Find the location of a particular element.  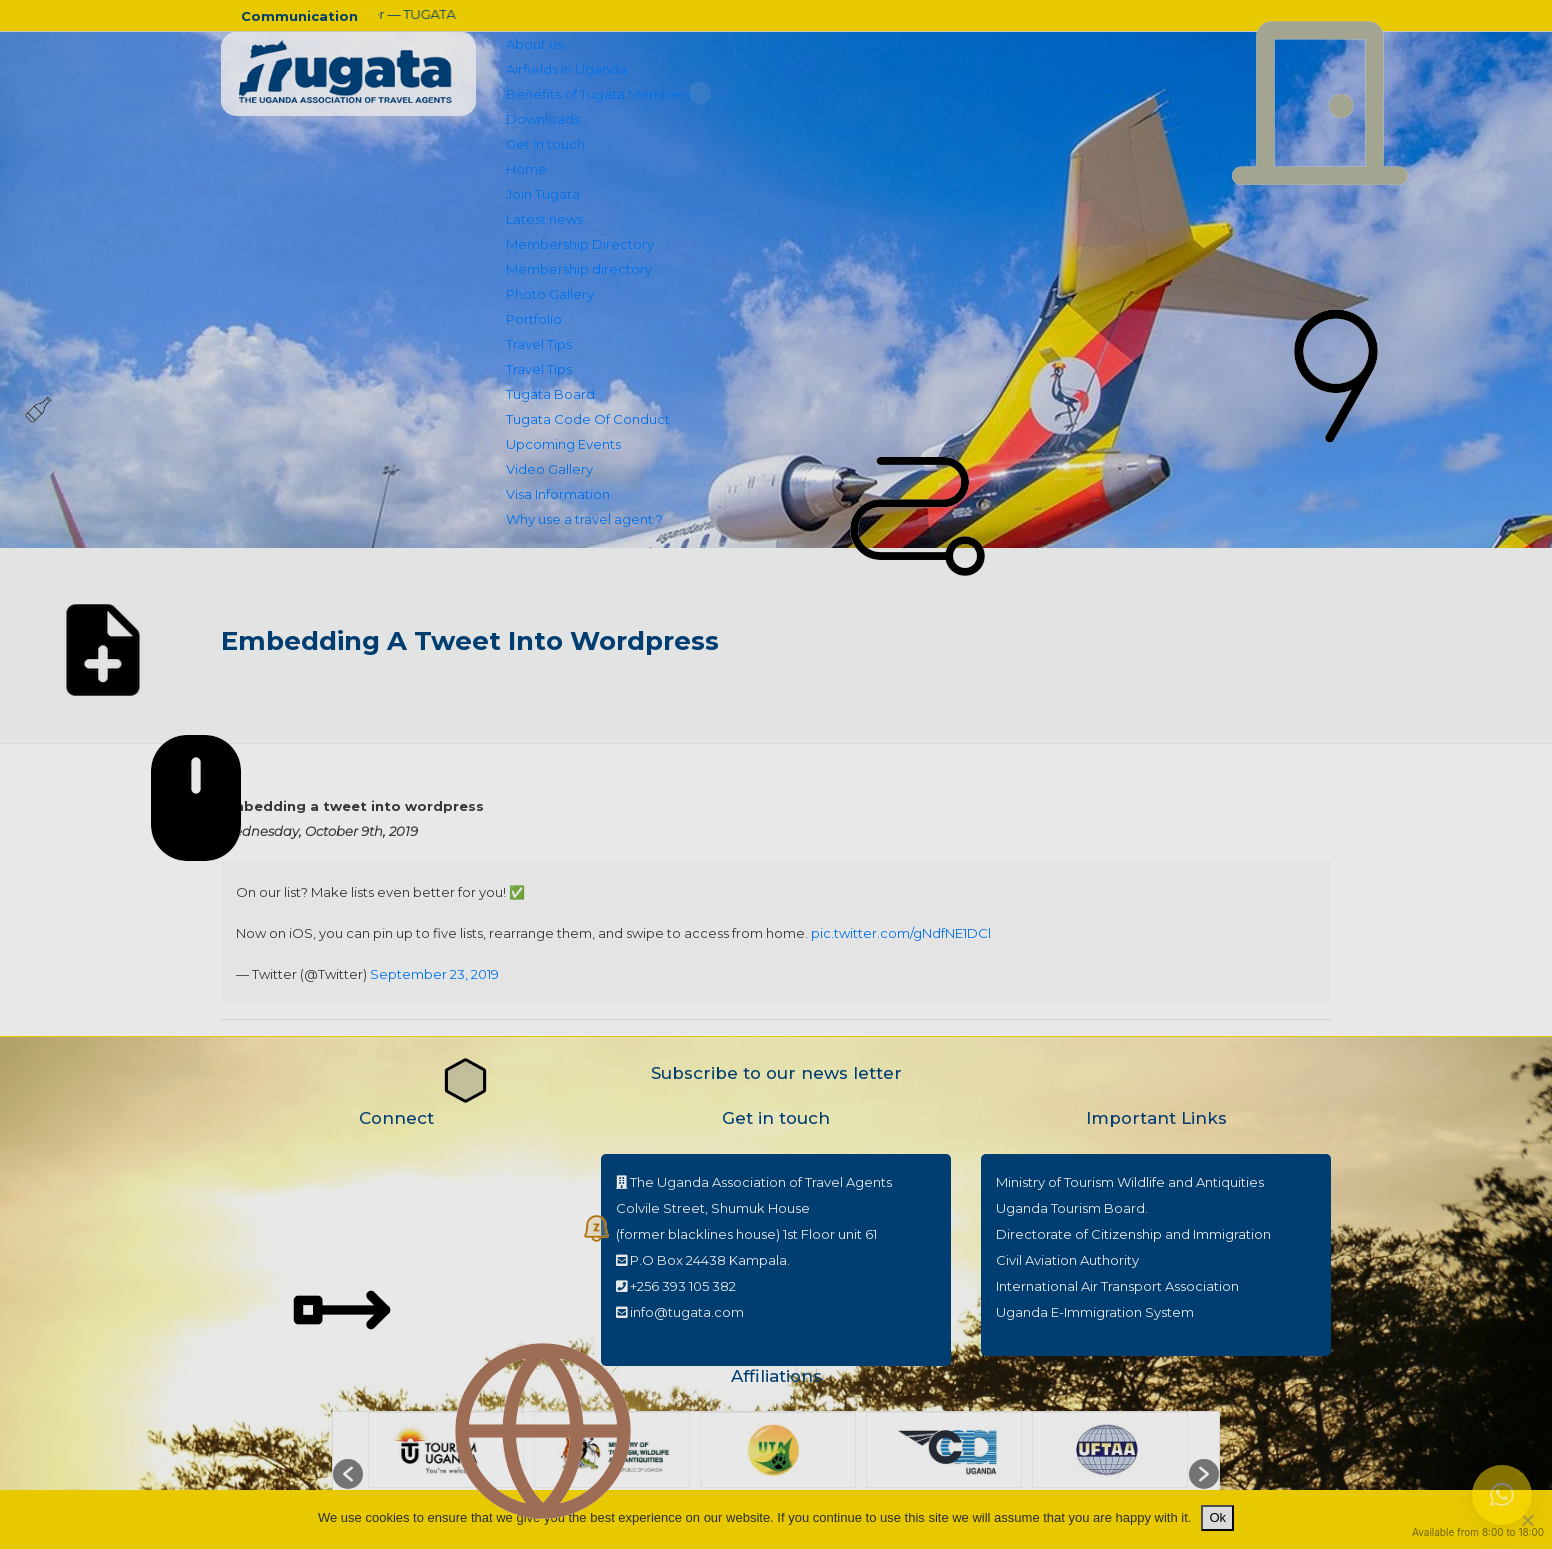

generic shape or container element is located at coordinates (465, 1080).